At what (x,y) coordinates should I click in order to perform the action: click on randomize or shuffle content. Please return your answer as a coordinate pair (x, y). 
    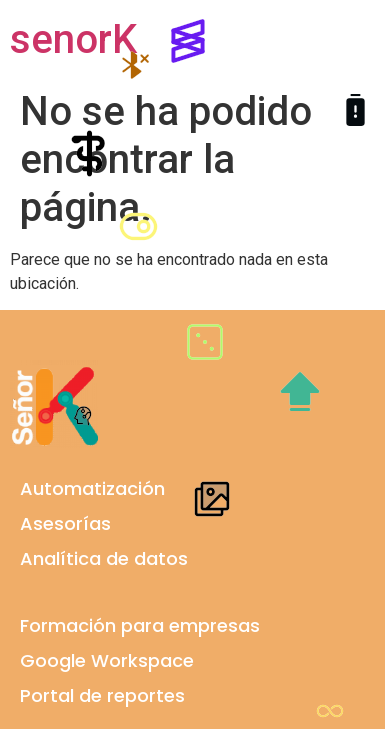
    Looking at the image, I should click on (205, 342).